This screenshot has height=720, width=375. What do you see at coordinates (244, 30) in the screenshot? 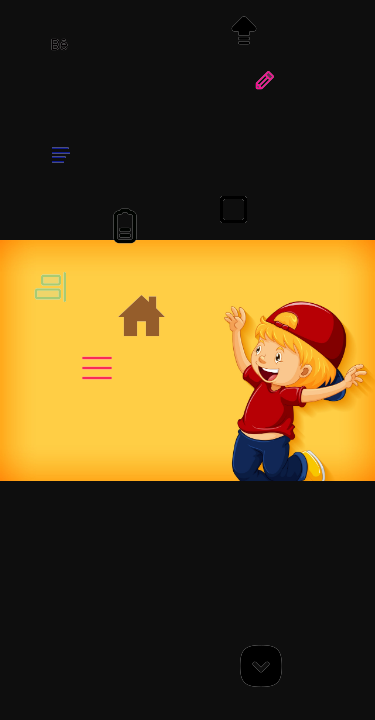
I see `upload multiple files` at bounding box center [244, 30].